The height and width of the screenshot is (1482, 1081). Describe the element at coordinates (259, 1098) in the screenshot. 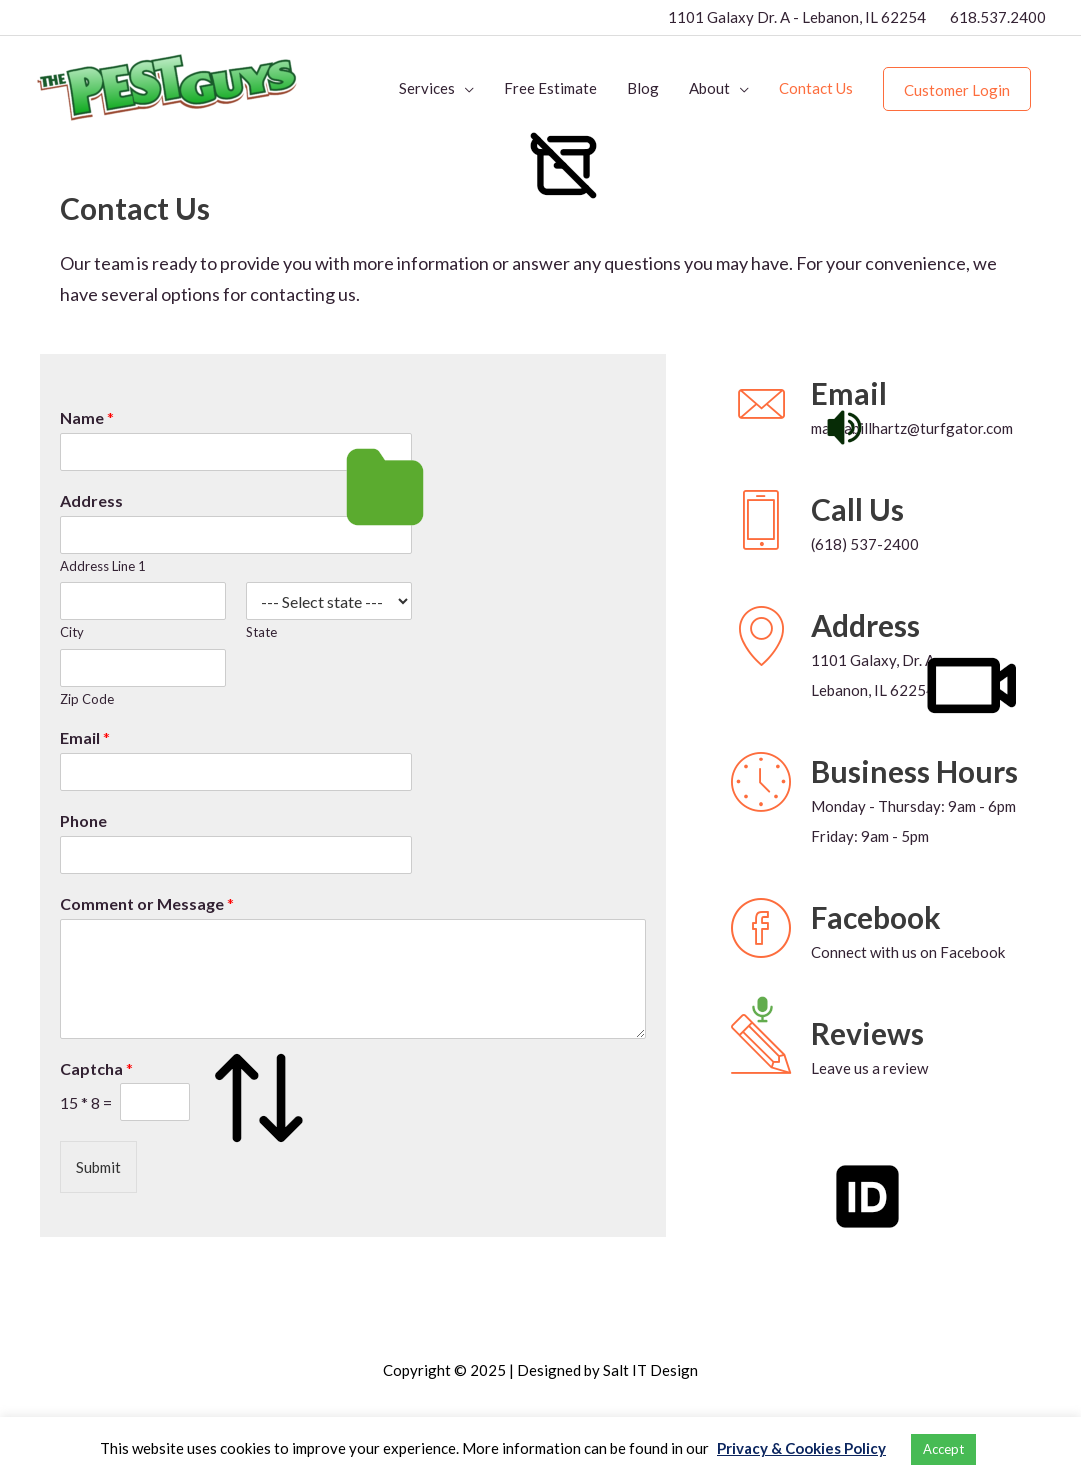

I see `sort items in ascending or descending order` at that location.